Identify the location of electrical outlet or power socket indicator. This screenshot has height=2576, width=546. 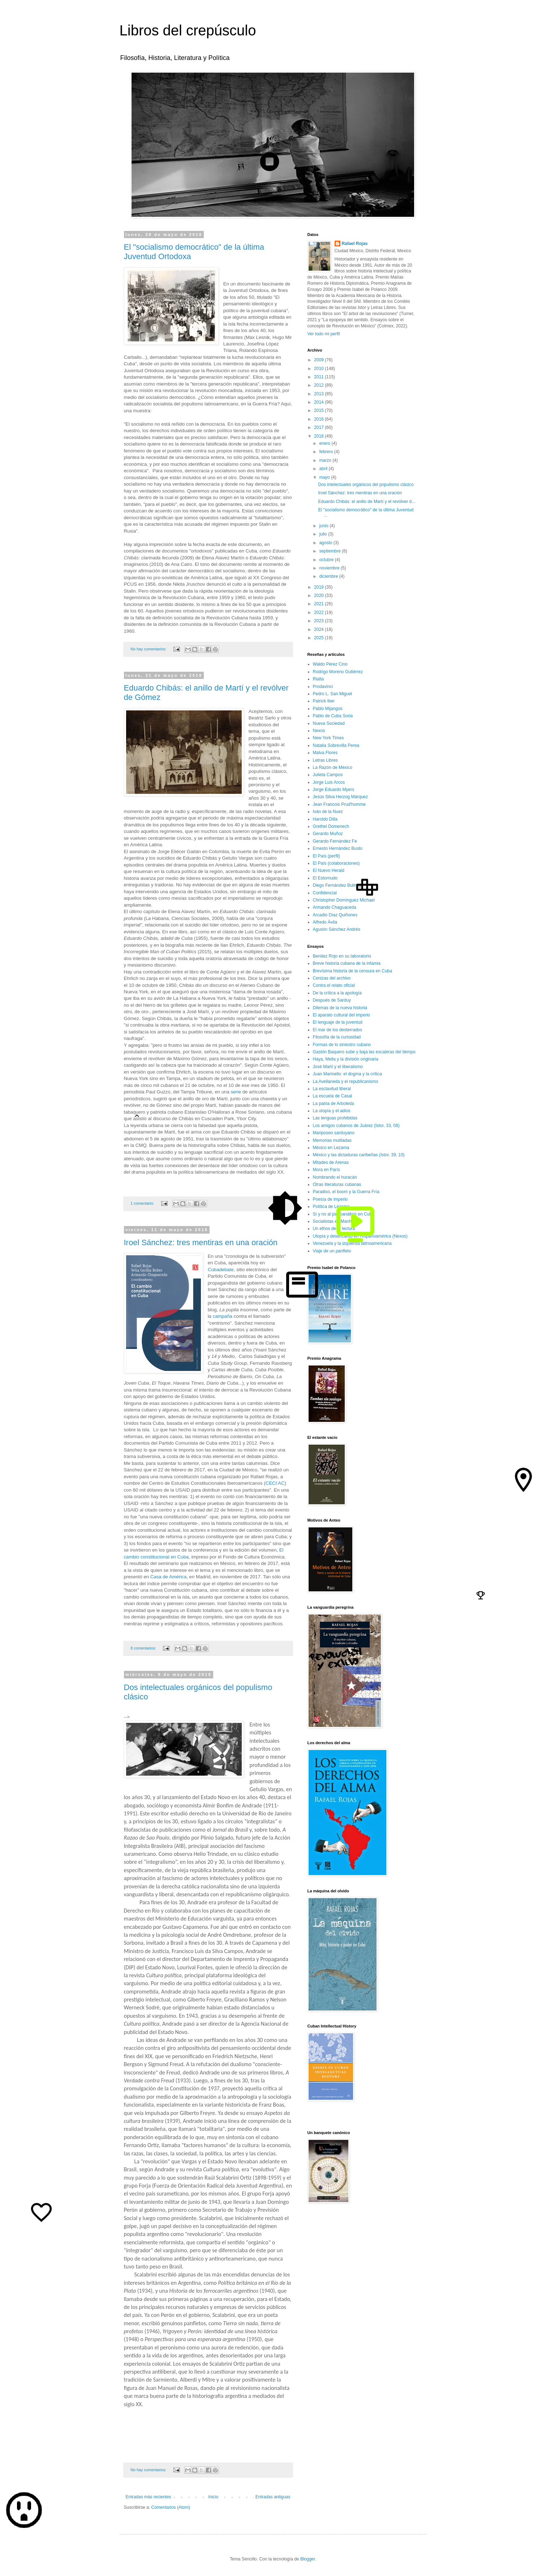
(24, 2510).